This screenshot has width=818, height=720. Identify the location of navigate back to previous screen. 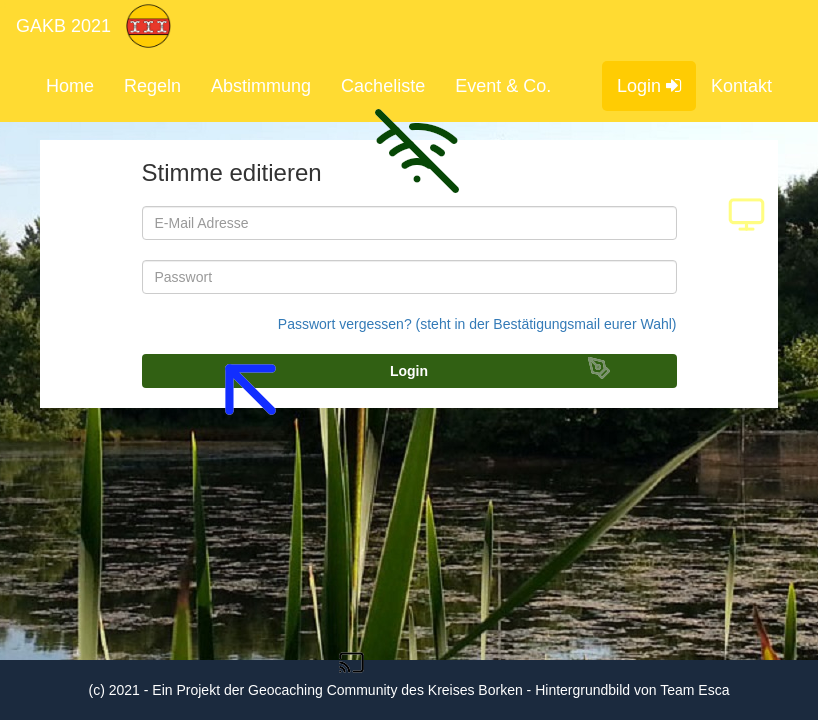
(250, 389).